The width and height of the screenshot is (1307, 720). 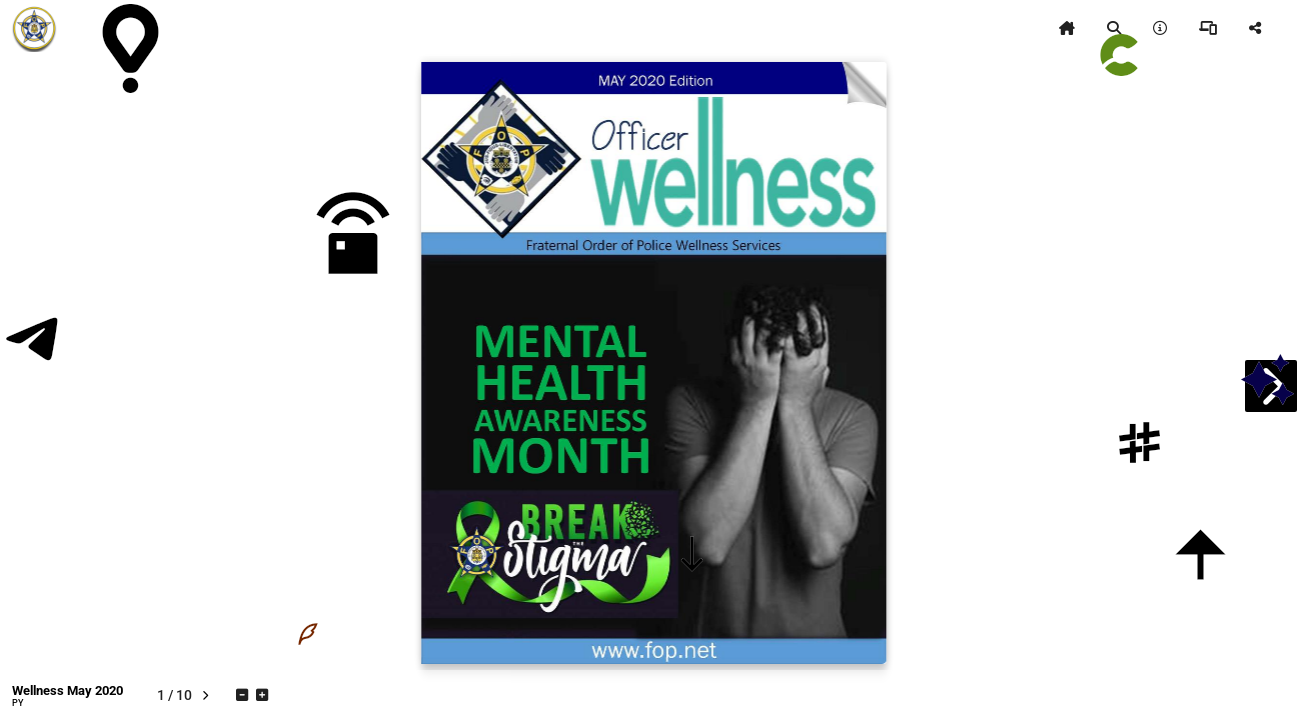 I want to click on indicates AI-generated or enhanced content, so click(x=1268, y=379).